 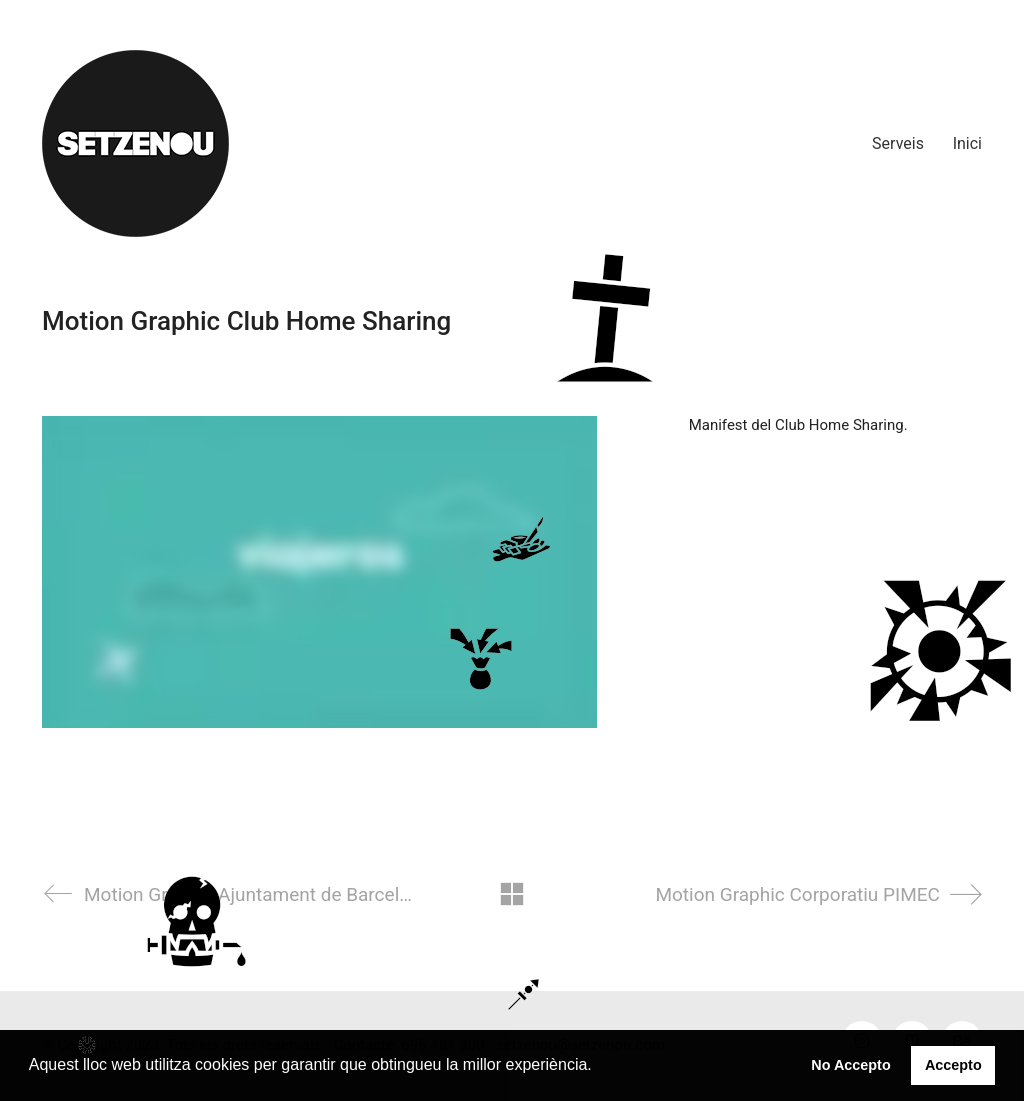 What do you see at coordinates (605, 318) in the screenshot?
I see `indicates a cemetery or graveyard location` at bounding box center [605, 318].